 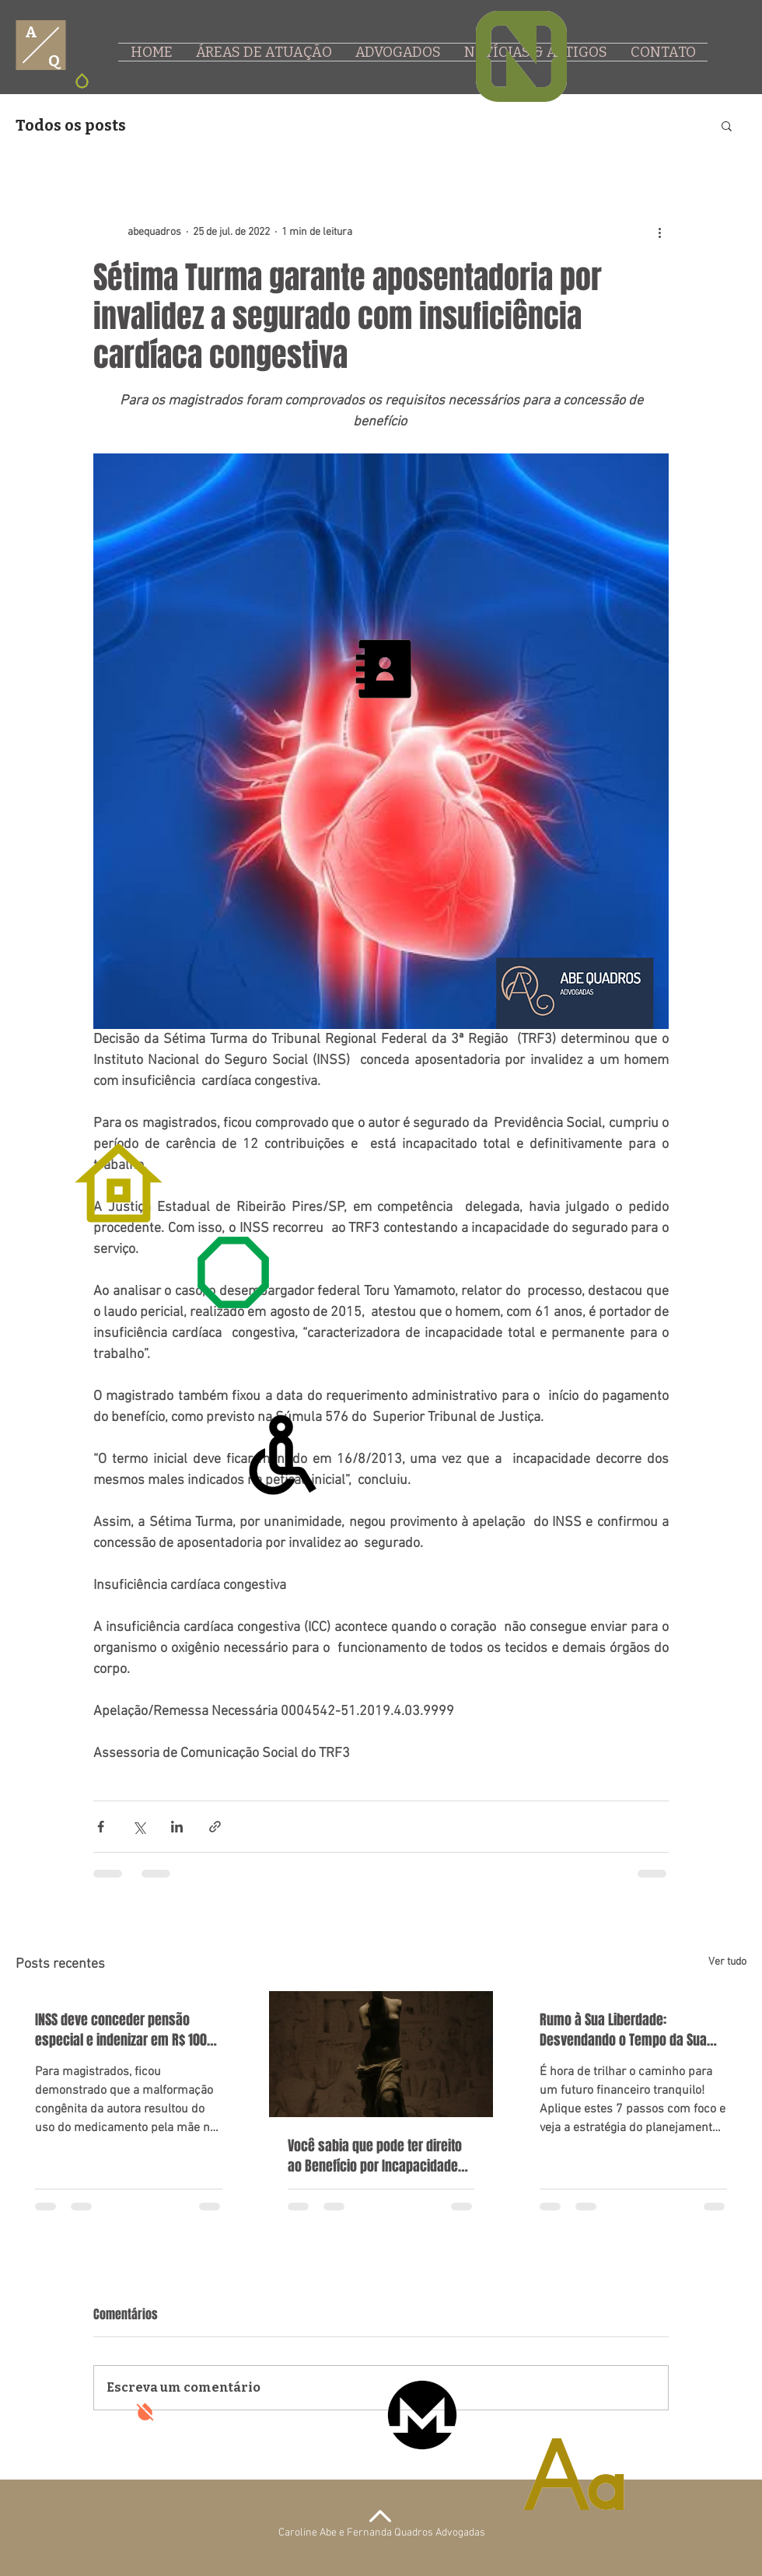 I want to click on adjust color or opacity settings, so click(x=82, y=81).